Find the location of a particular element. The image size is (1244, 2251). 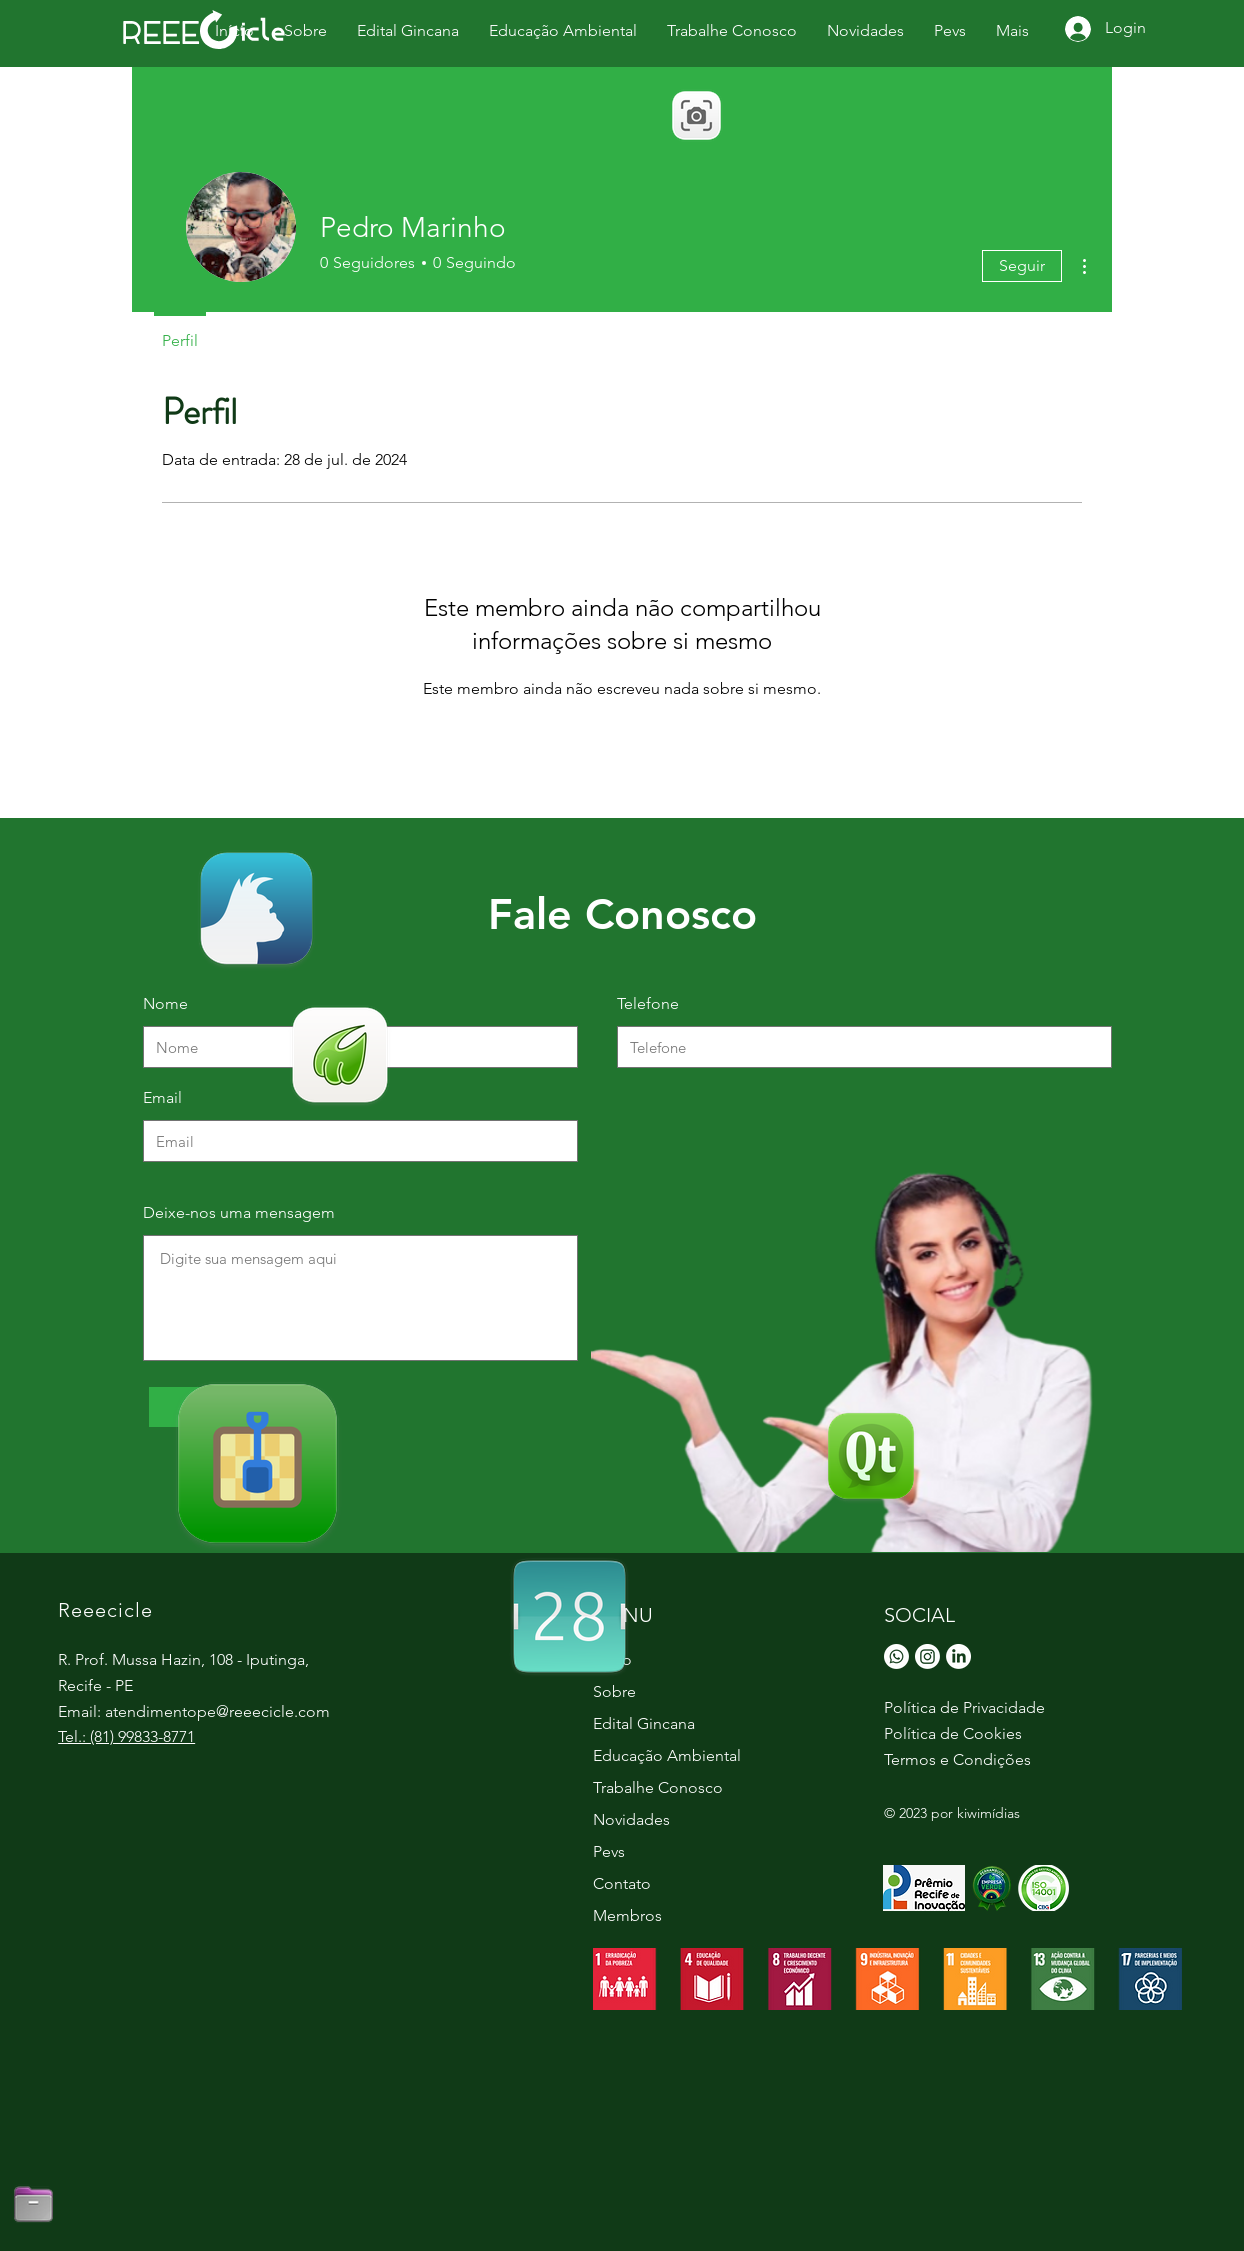

launch midori web browser is located at coordinates (340, 1055).